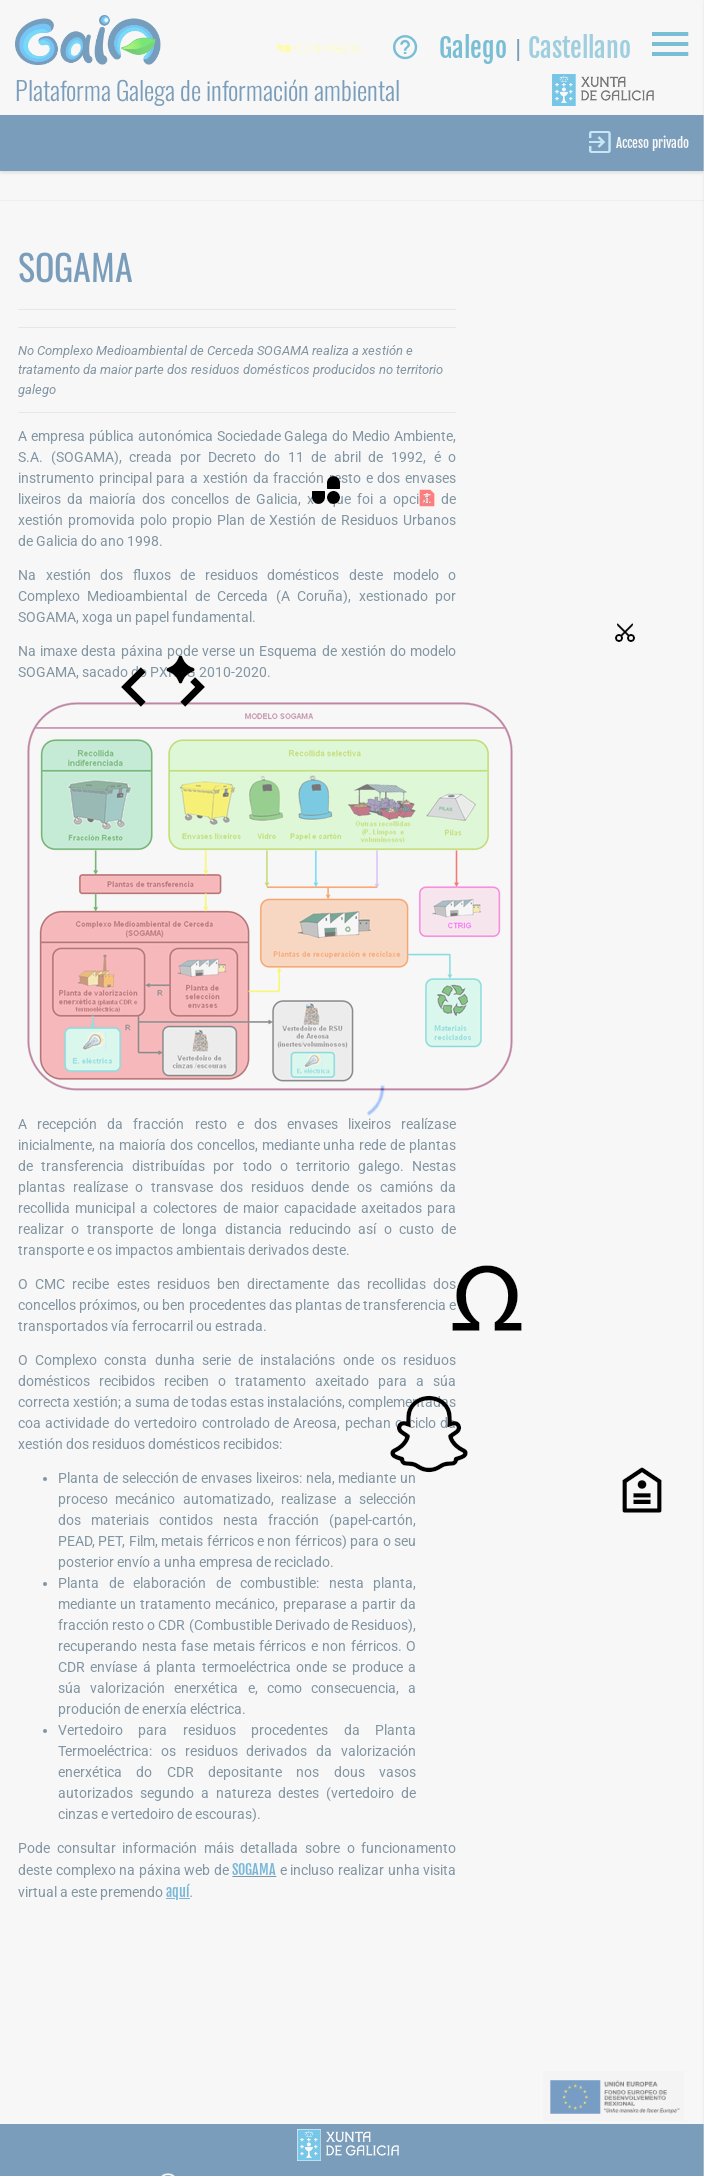  Describe the element at coordinates (326, 490) in the screenshot. I see `unocss framework logo` at that location.